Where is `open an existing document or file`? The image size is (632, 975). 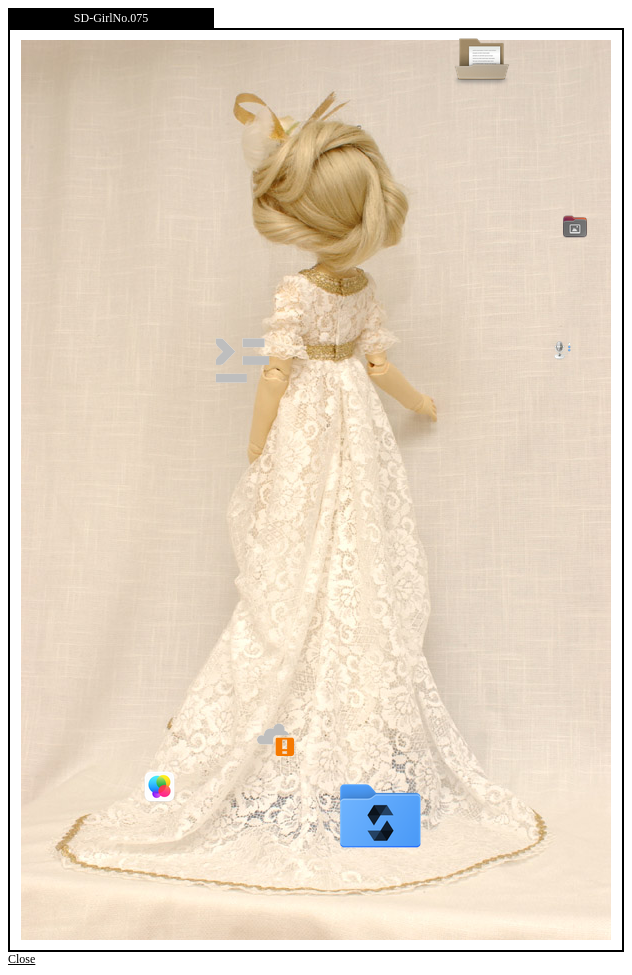
open an existing document or file is located at coordinates (481, 61).